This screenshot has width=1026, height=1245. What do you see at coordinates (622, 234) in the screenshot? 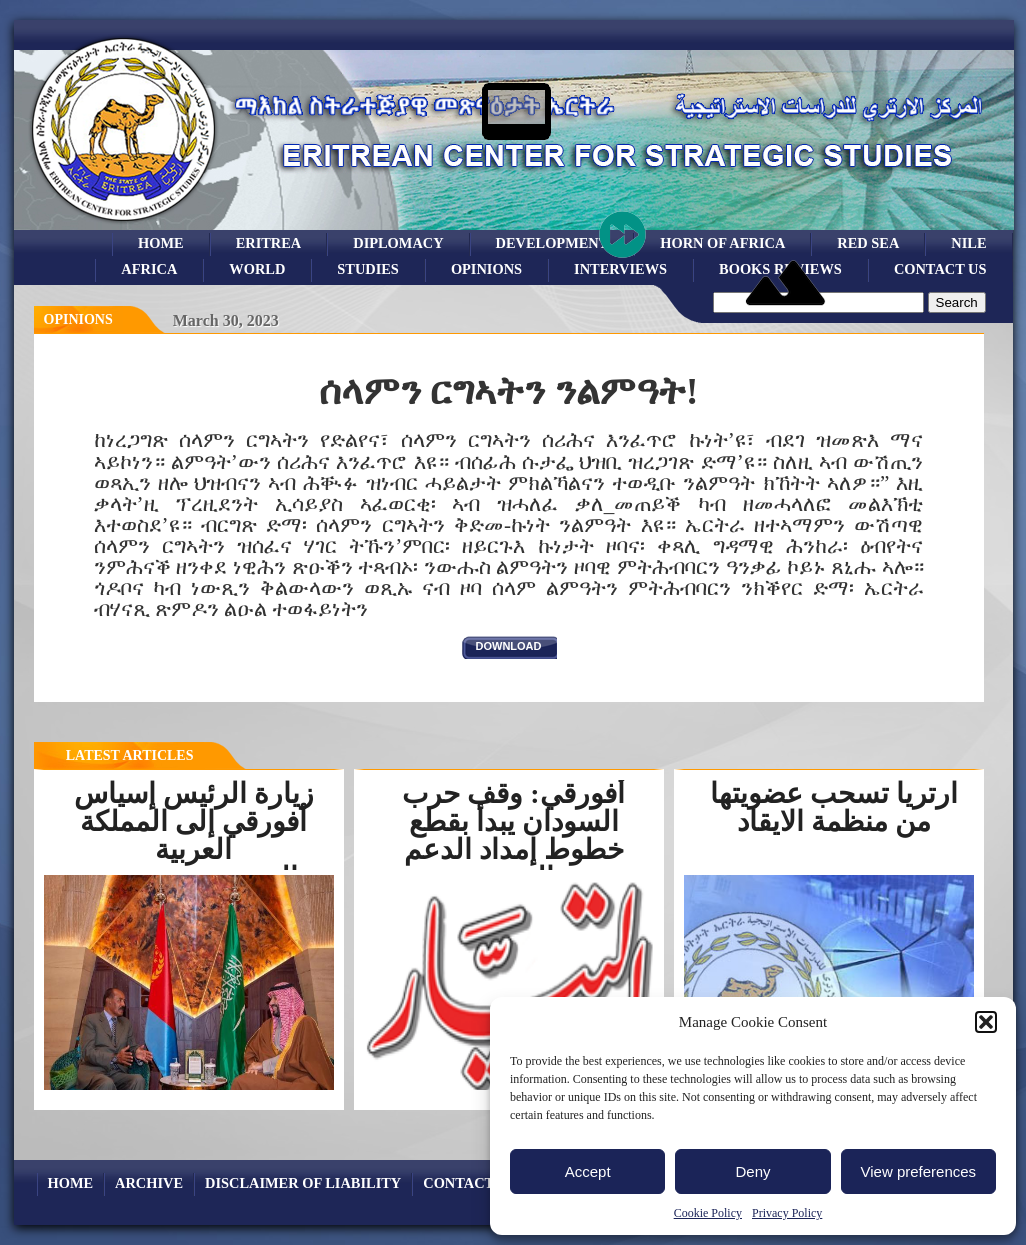
I see `skip forward in media playback` at bounding box center [622, 234].